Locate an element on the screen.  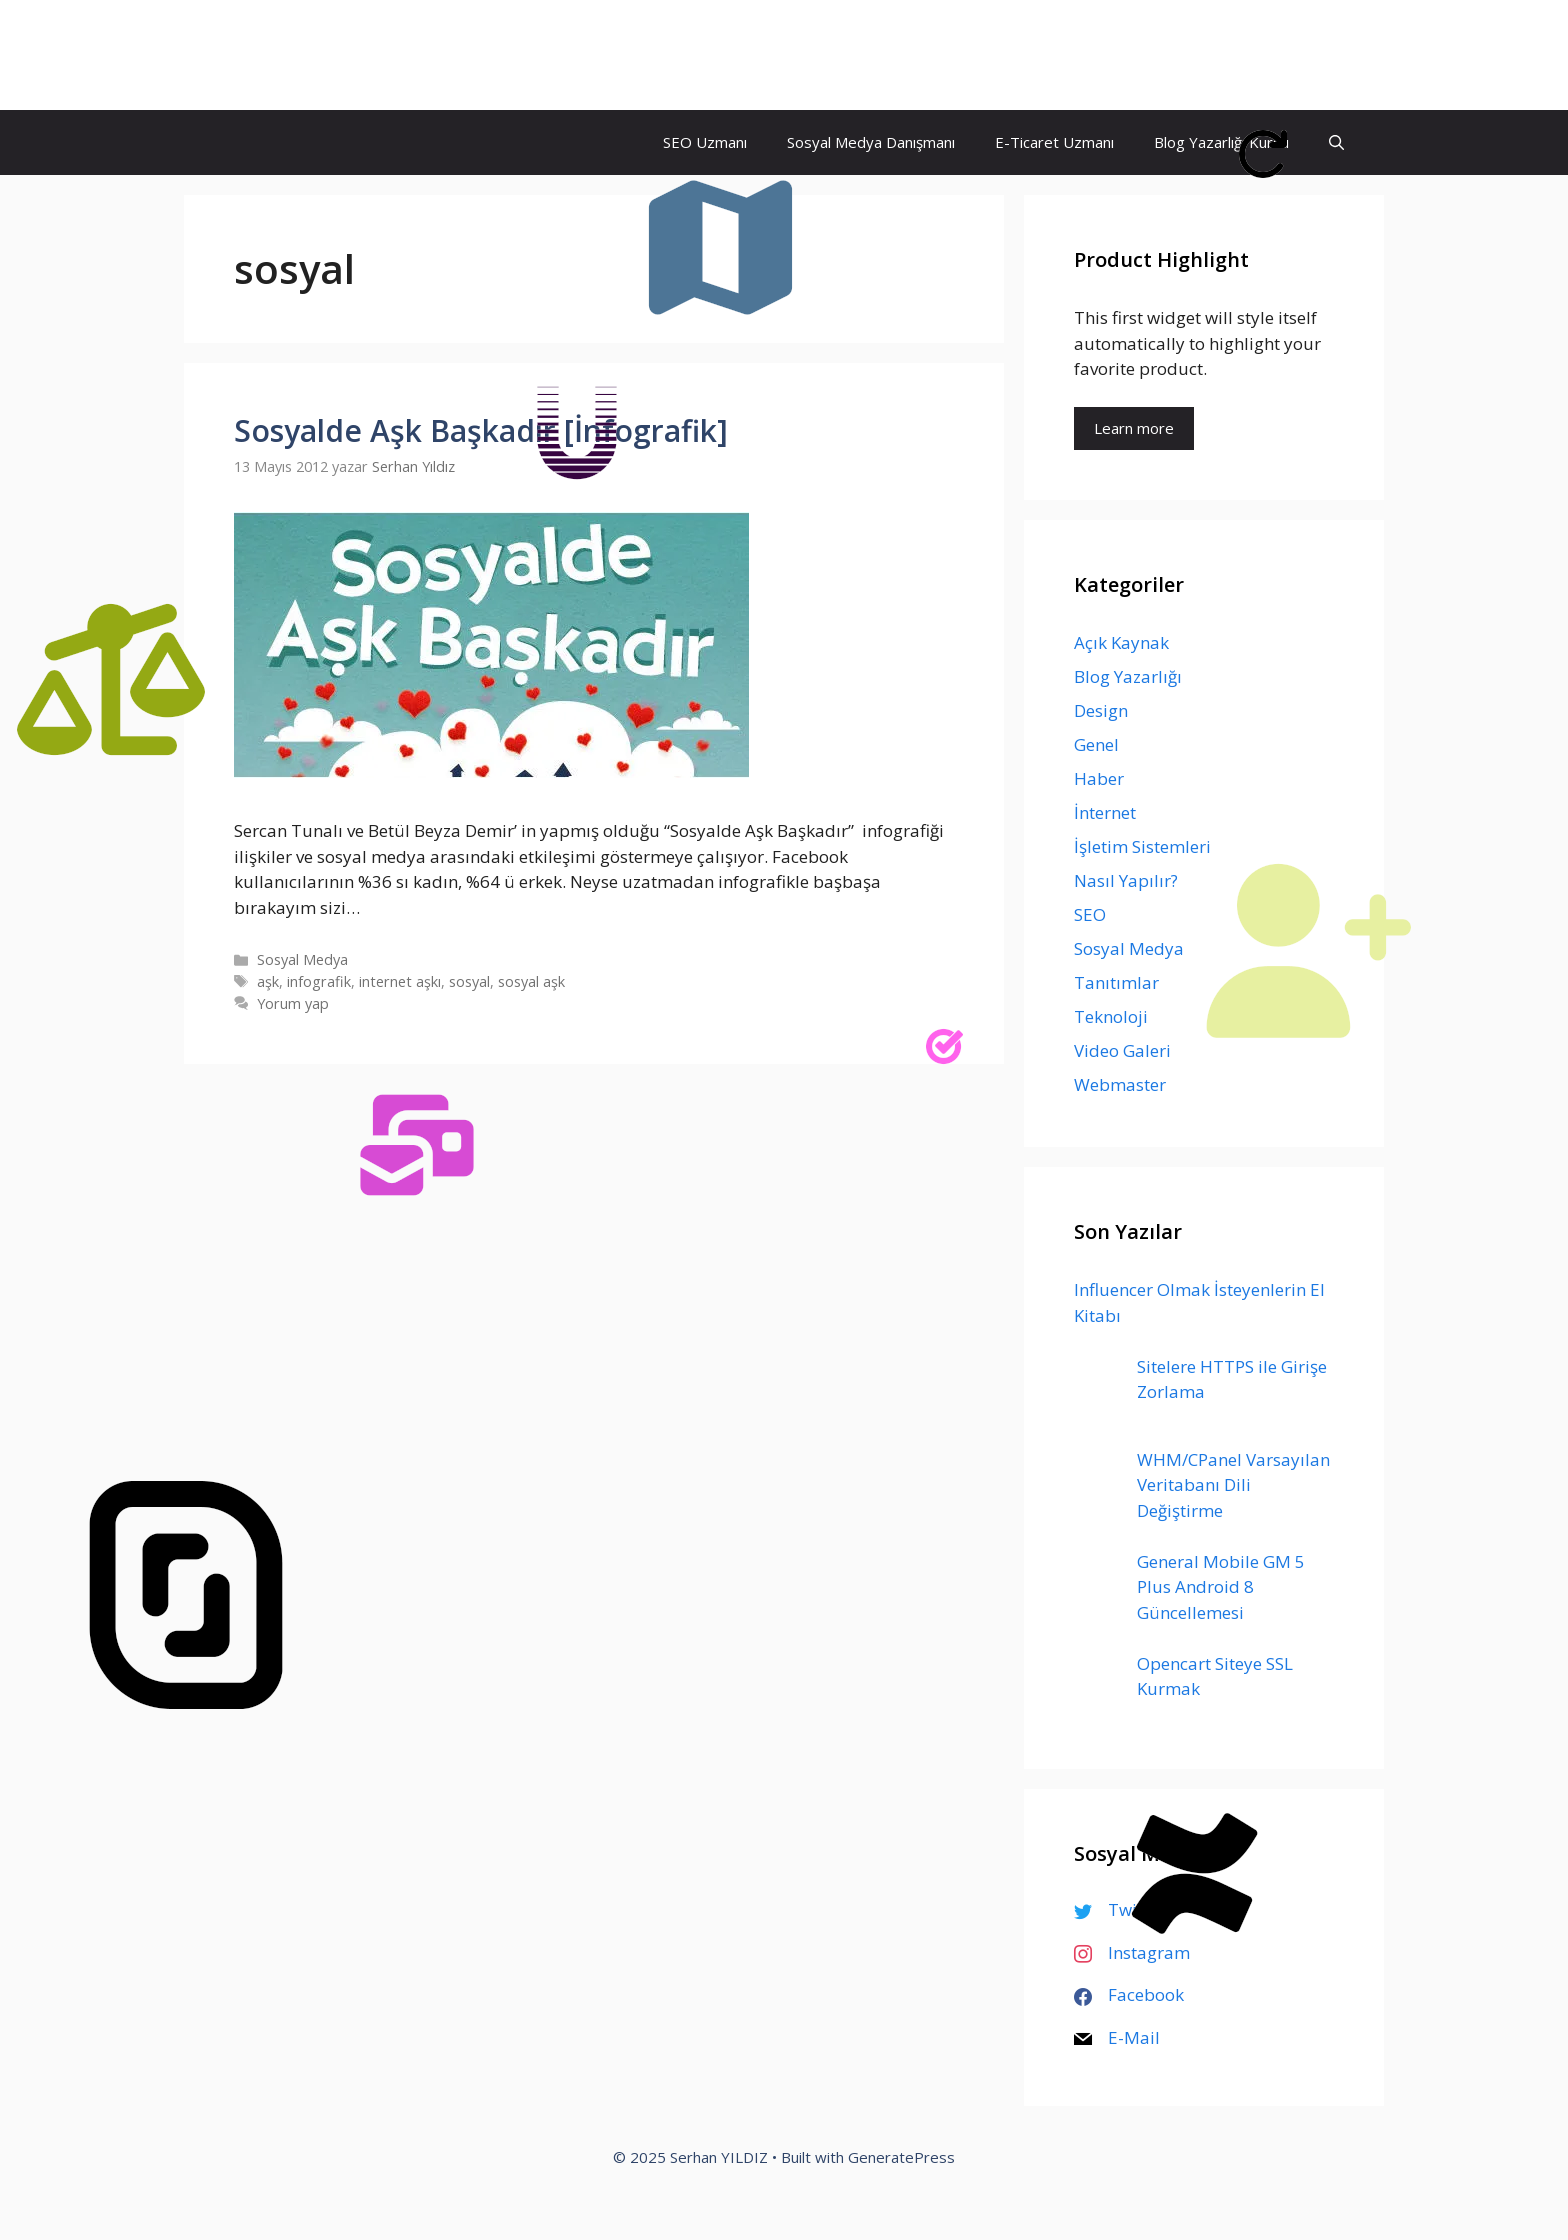
indicates an imbalanced or unequal comparison is located at coordinates (111, 679).